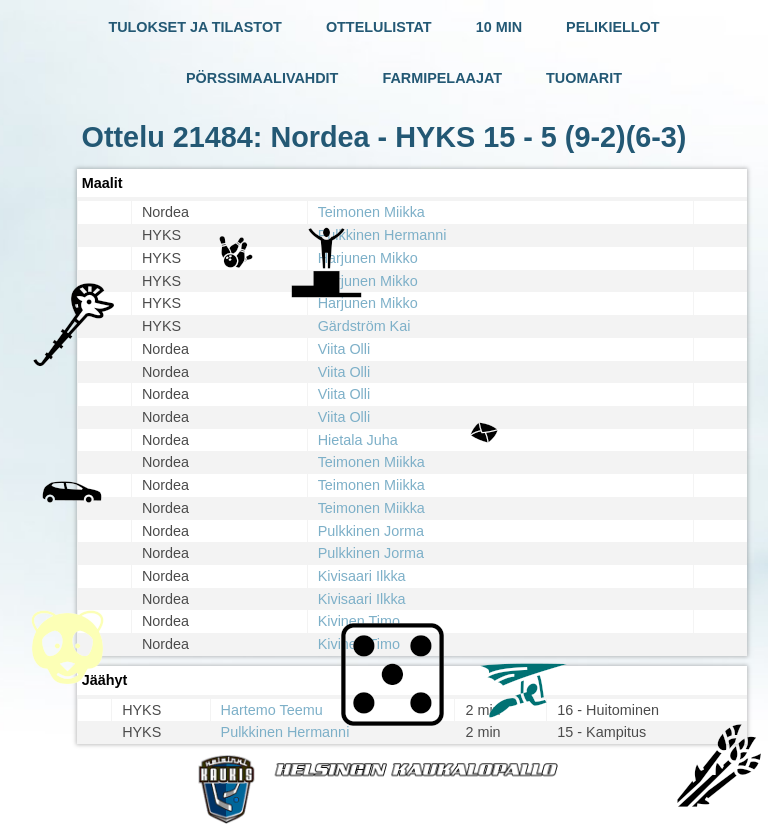 The image size is (768, 829). Describe the element at coordinates (484, 433) in the screenshot. I see `open your inbox or messages` at that location.